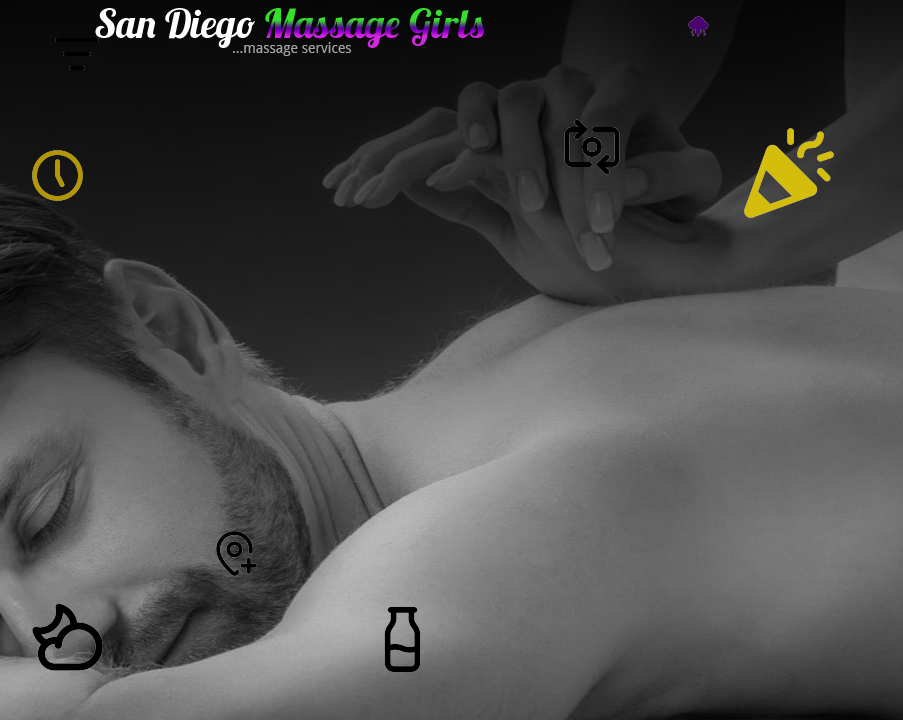  I want to click on filter or sort list items, so click(77, 54).